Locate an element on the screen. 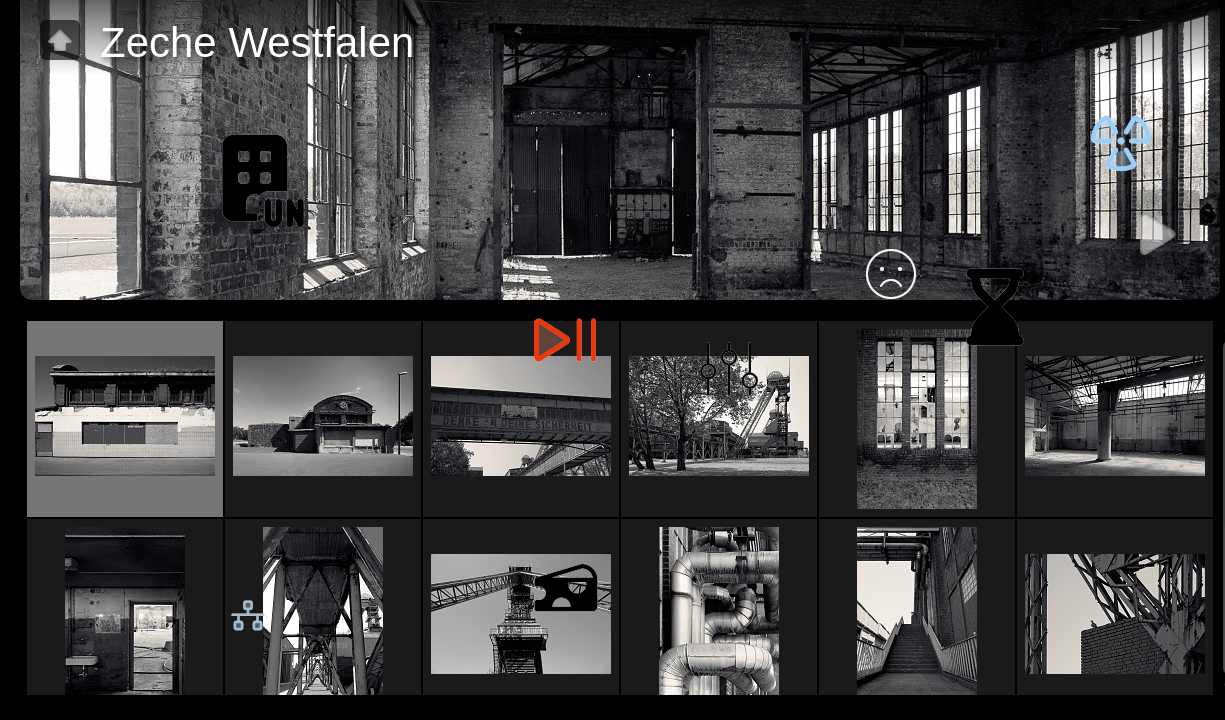 Image resolution: width=1225 pixels, height=720 pixels. toggle between play and pause for media playback is located at coordinates (565, 340).